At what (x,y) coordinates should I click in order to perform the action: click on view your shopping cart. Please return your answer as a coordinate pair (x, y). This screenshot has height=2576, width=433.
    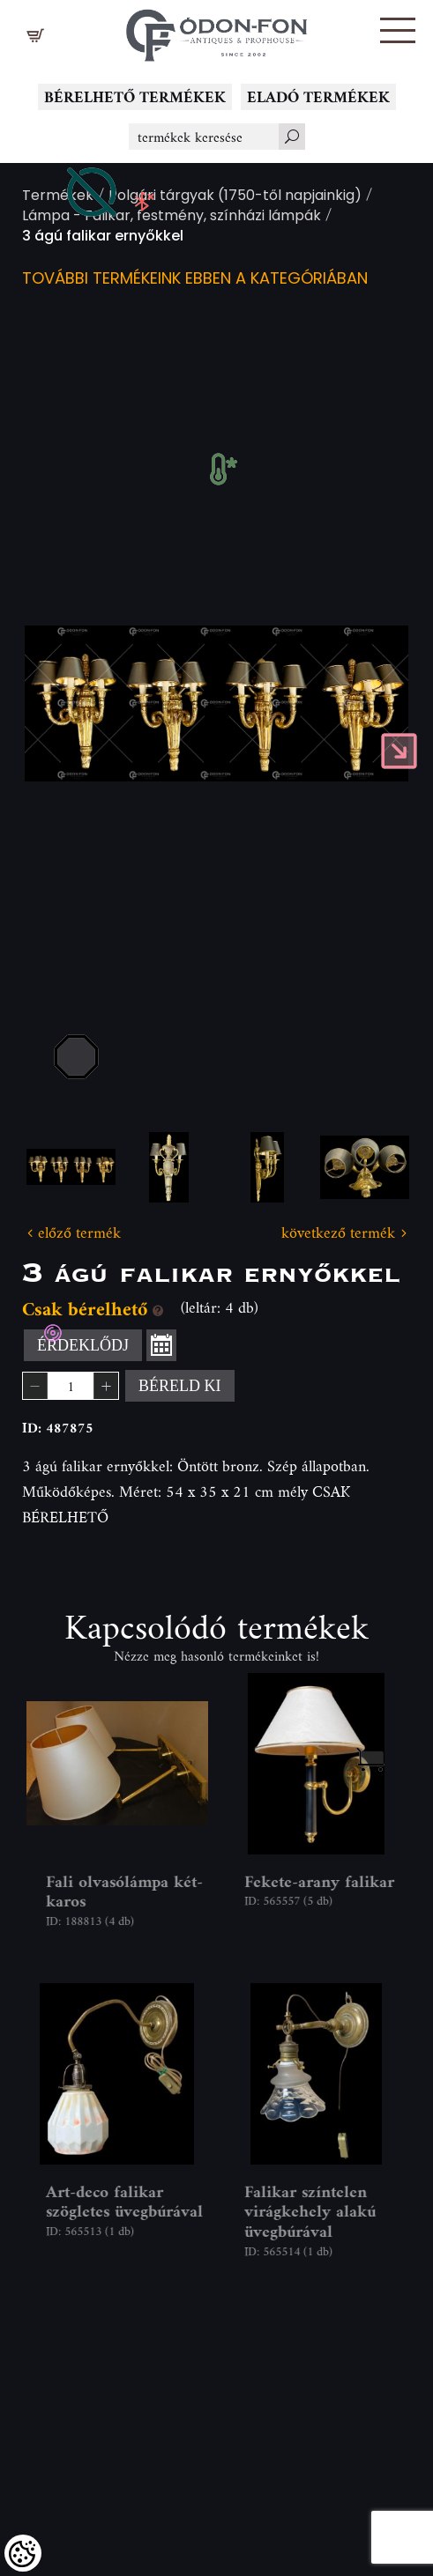
    Looking at the image, I should click on (370, 1758).